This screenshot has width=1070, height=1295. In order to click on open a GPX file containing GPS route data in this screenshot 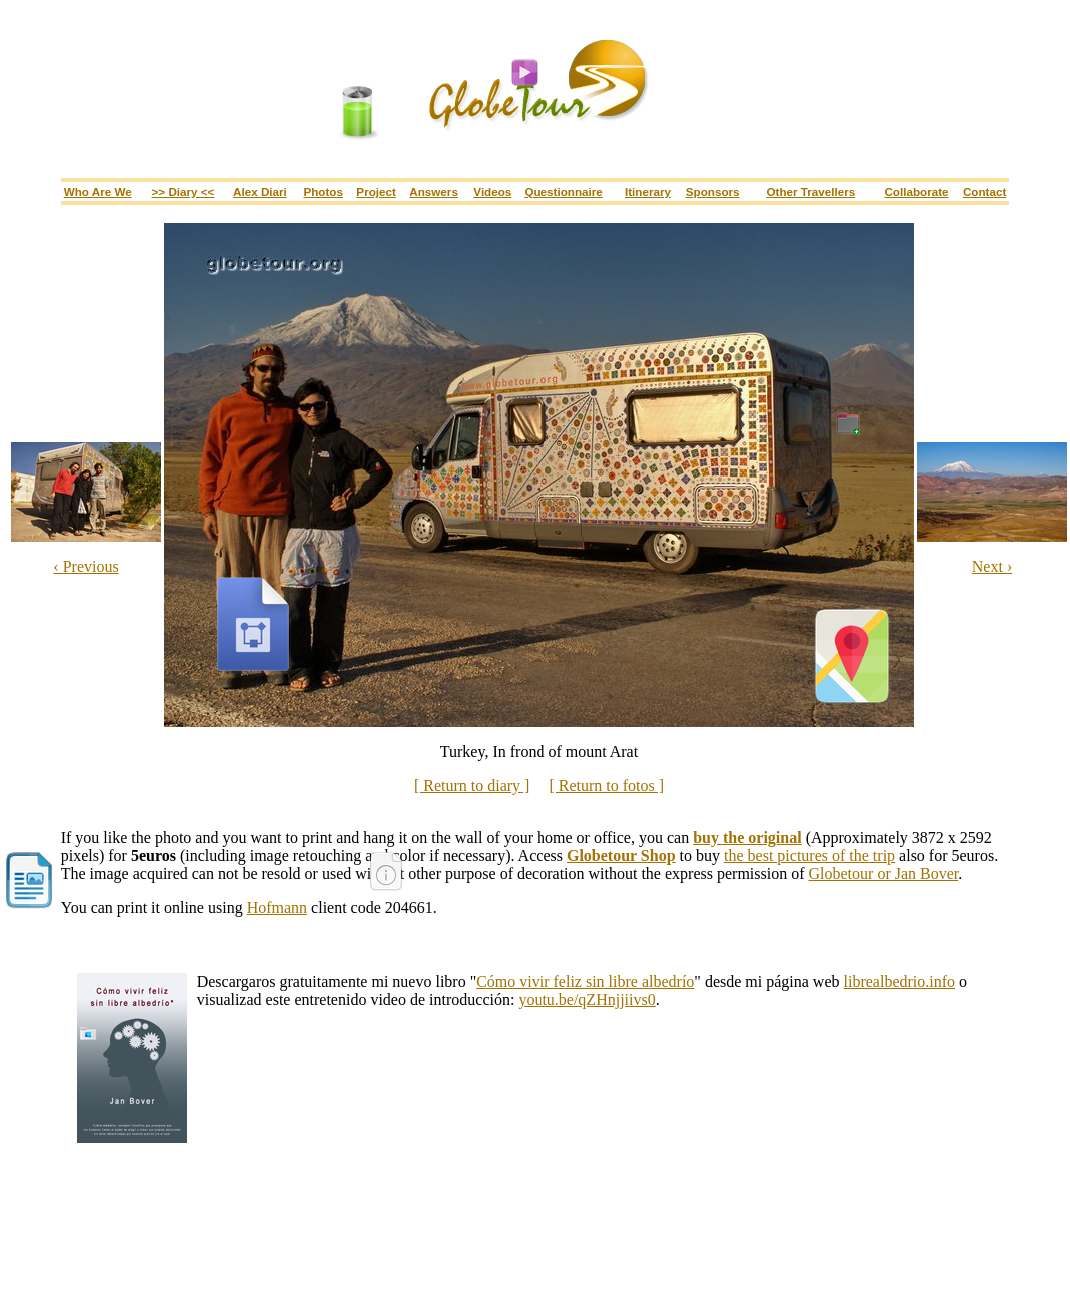, I will do `click(852, 656)`.